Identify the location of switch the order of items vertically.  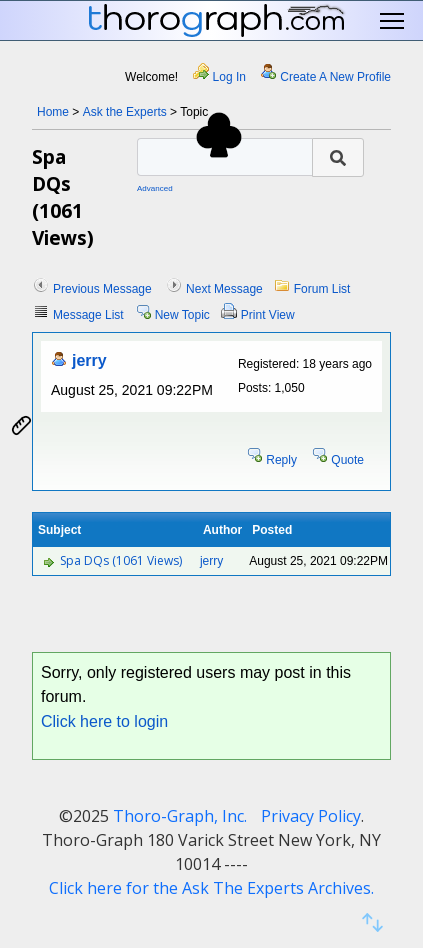
(372, 922).